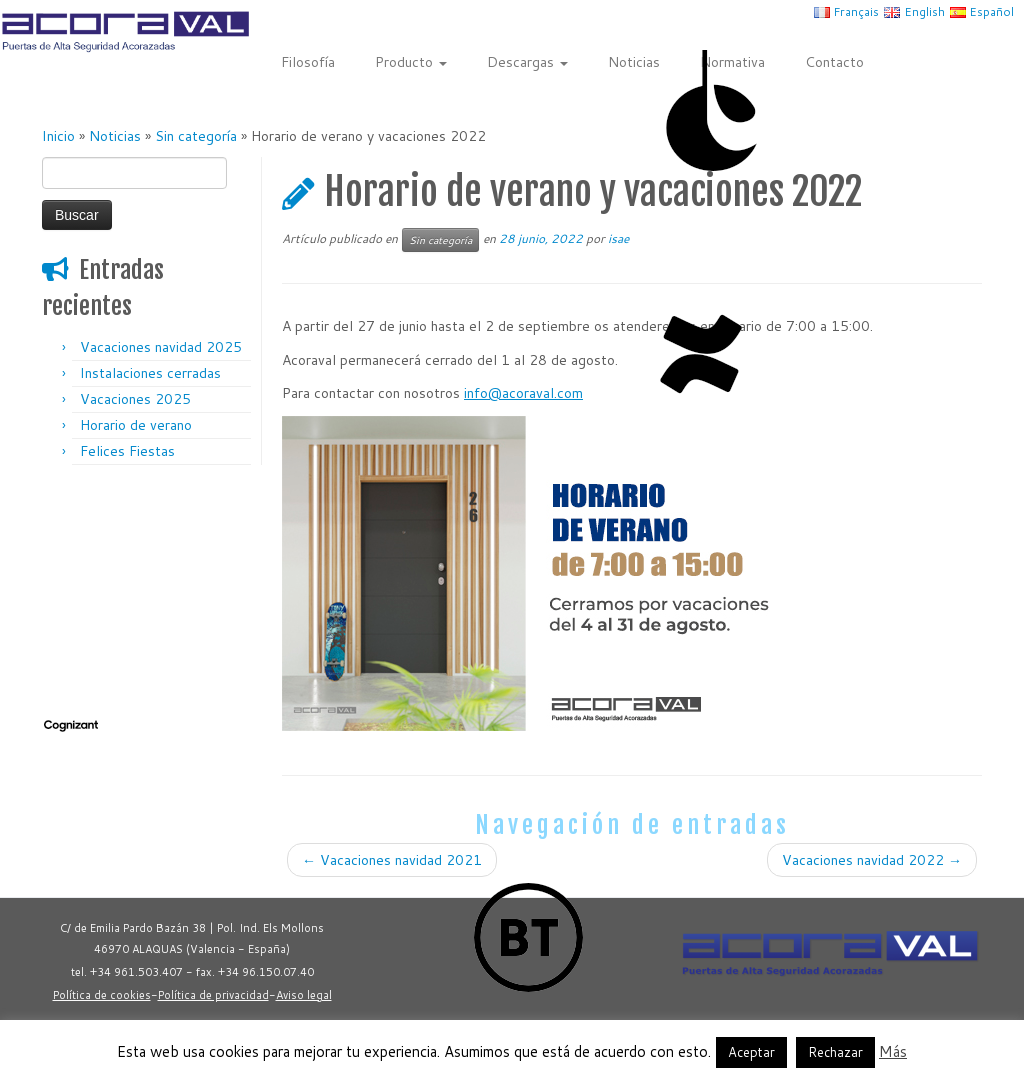 This screenshot has height=1080, width=1024. I want to click on link to CNES (French space agency) website, so click(711, 110).